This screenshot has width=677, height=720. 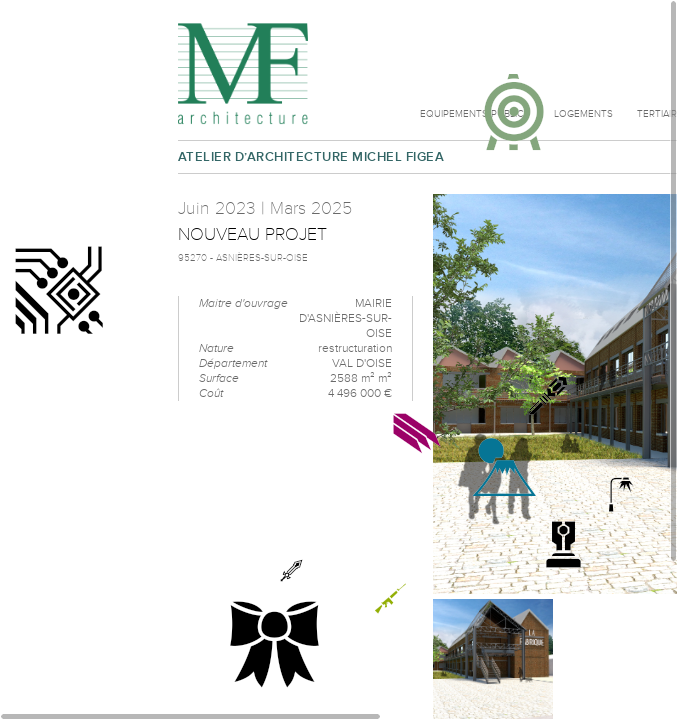 What do you see at coordinates (274, 644) in the screenshot?
I see `add a decorative bow or ribbon to gift wrapping` at bounding box center [274, 644].